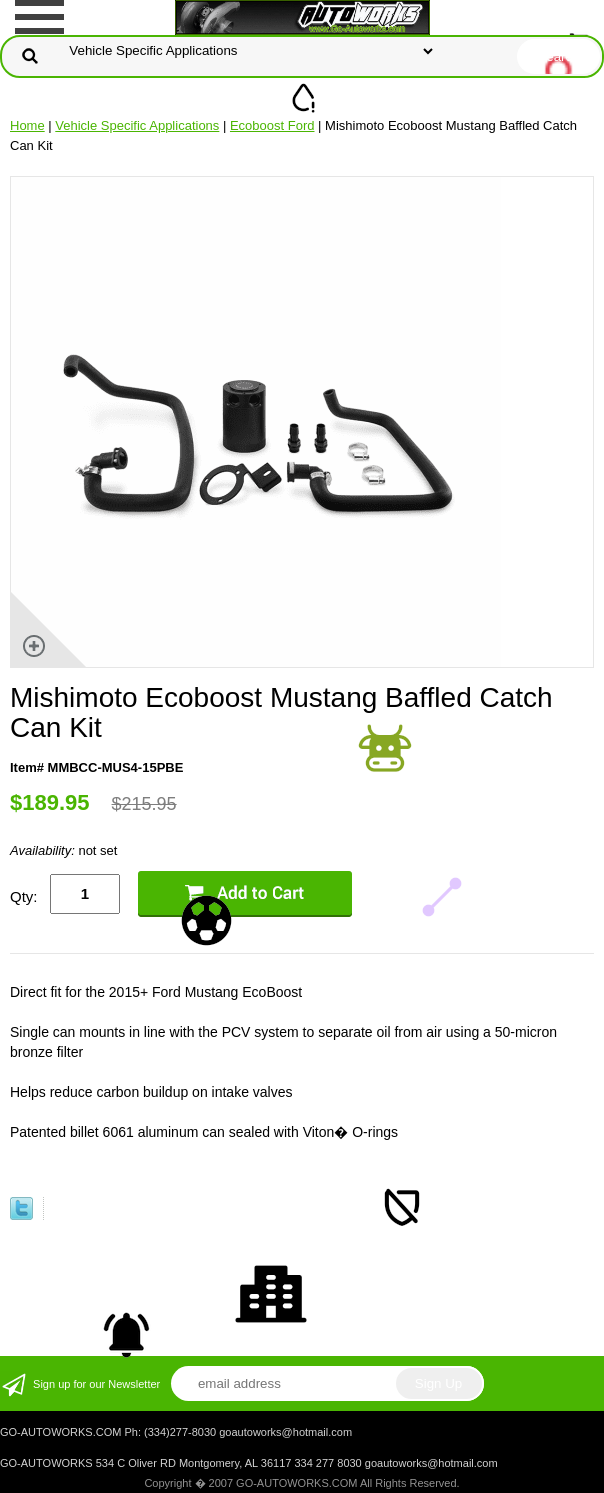 This screenshot has width=604, height=1493. Describe the element at coordinates (303, 97) in the screenshot. I see `water or hydration warning` at that location.